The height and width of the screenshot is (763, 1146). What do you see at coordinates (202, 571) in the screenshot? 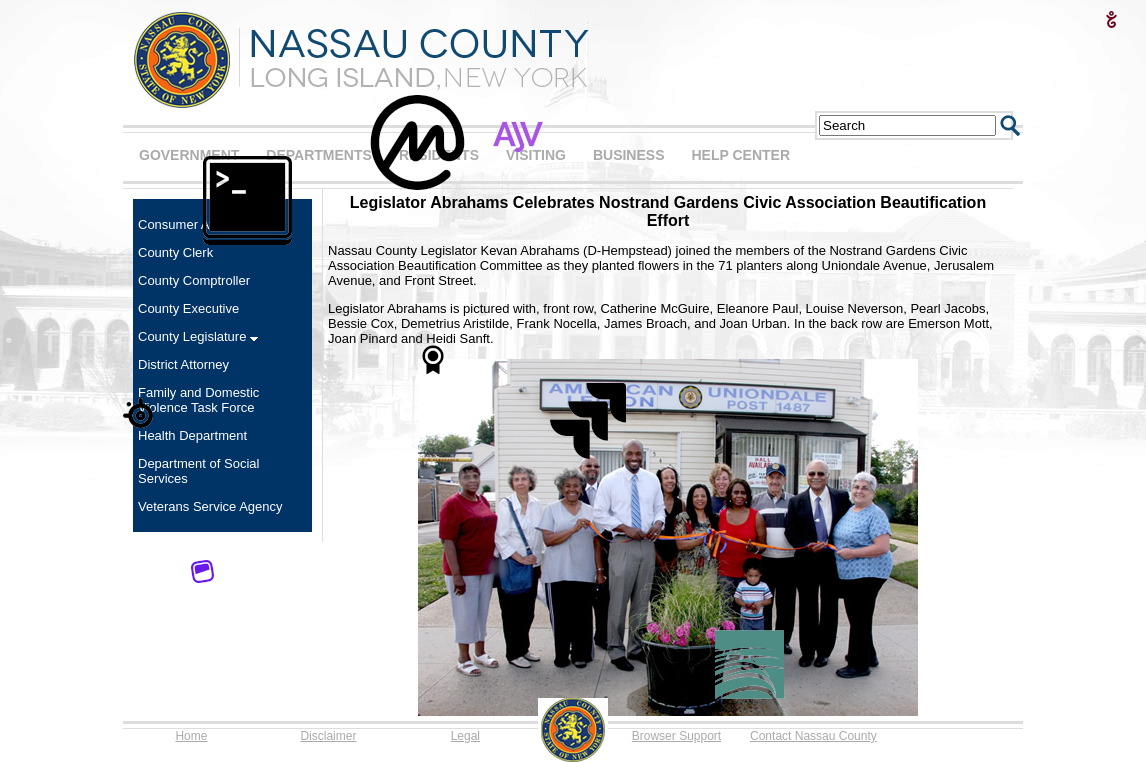
I see `headless ui component library logo` at bounding box center [202, 571].